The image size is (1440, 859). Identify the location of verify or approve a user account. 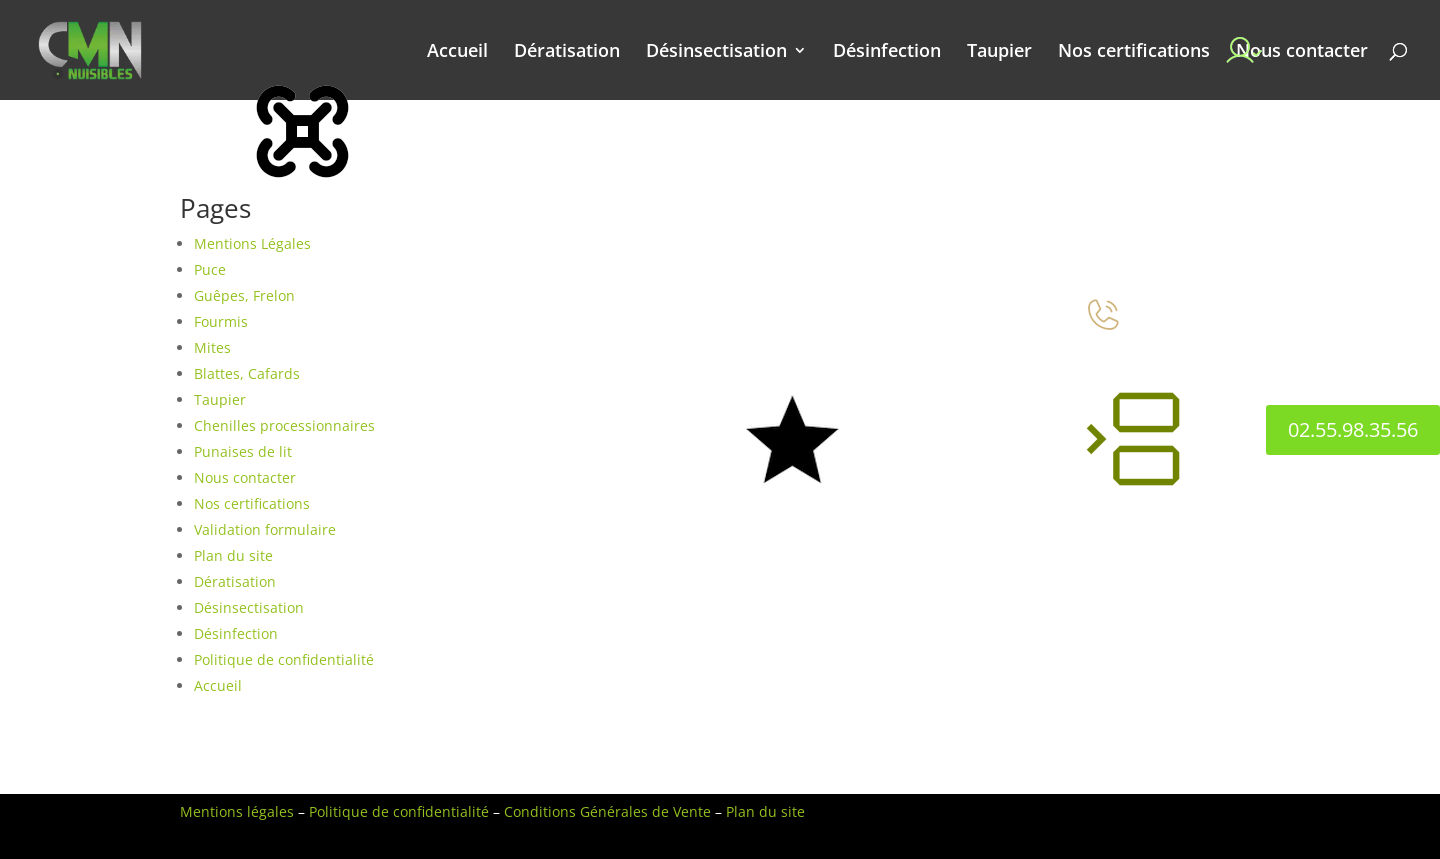
(1243, 51).